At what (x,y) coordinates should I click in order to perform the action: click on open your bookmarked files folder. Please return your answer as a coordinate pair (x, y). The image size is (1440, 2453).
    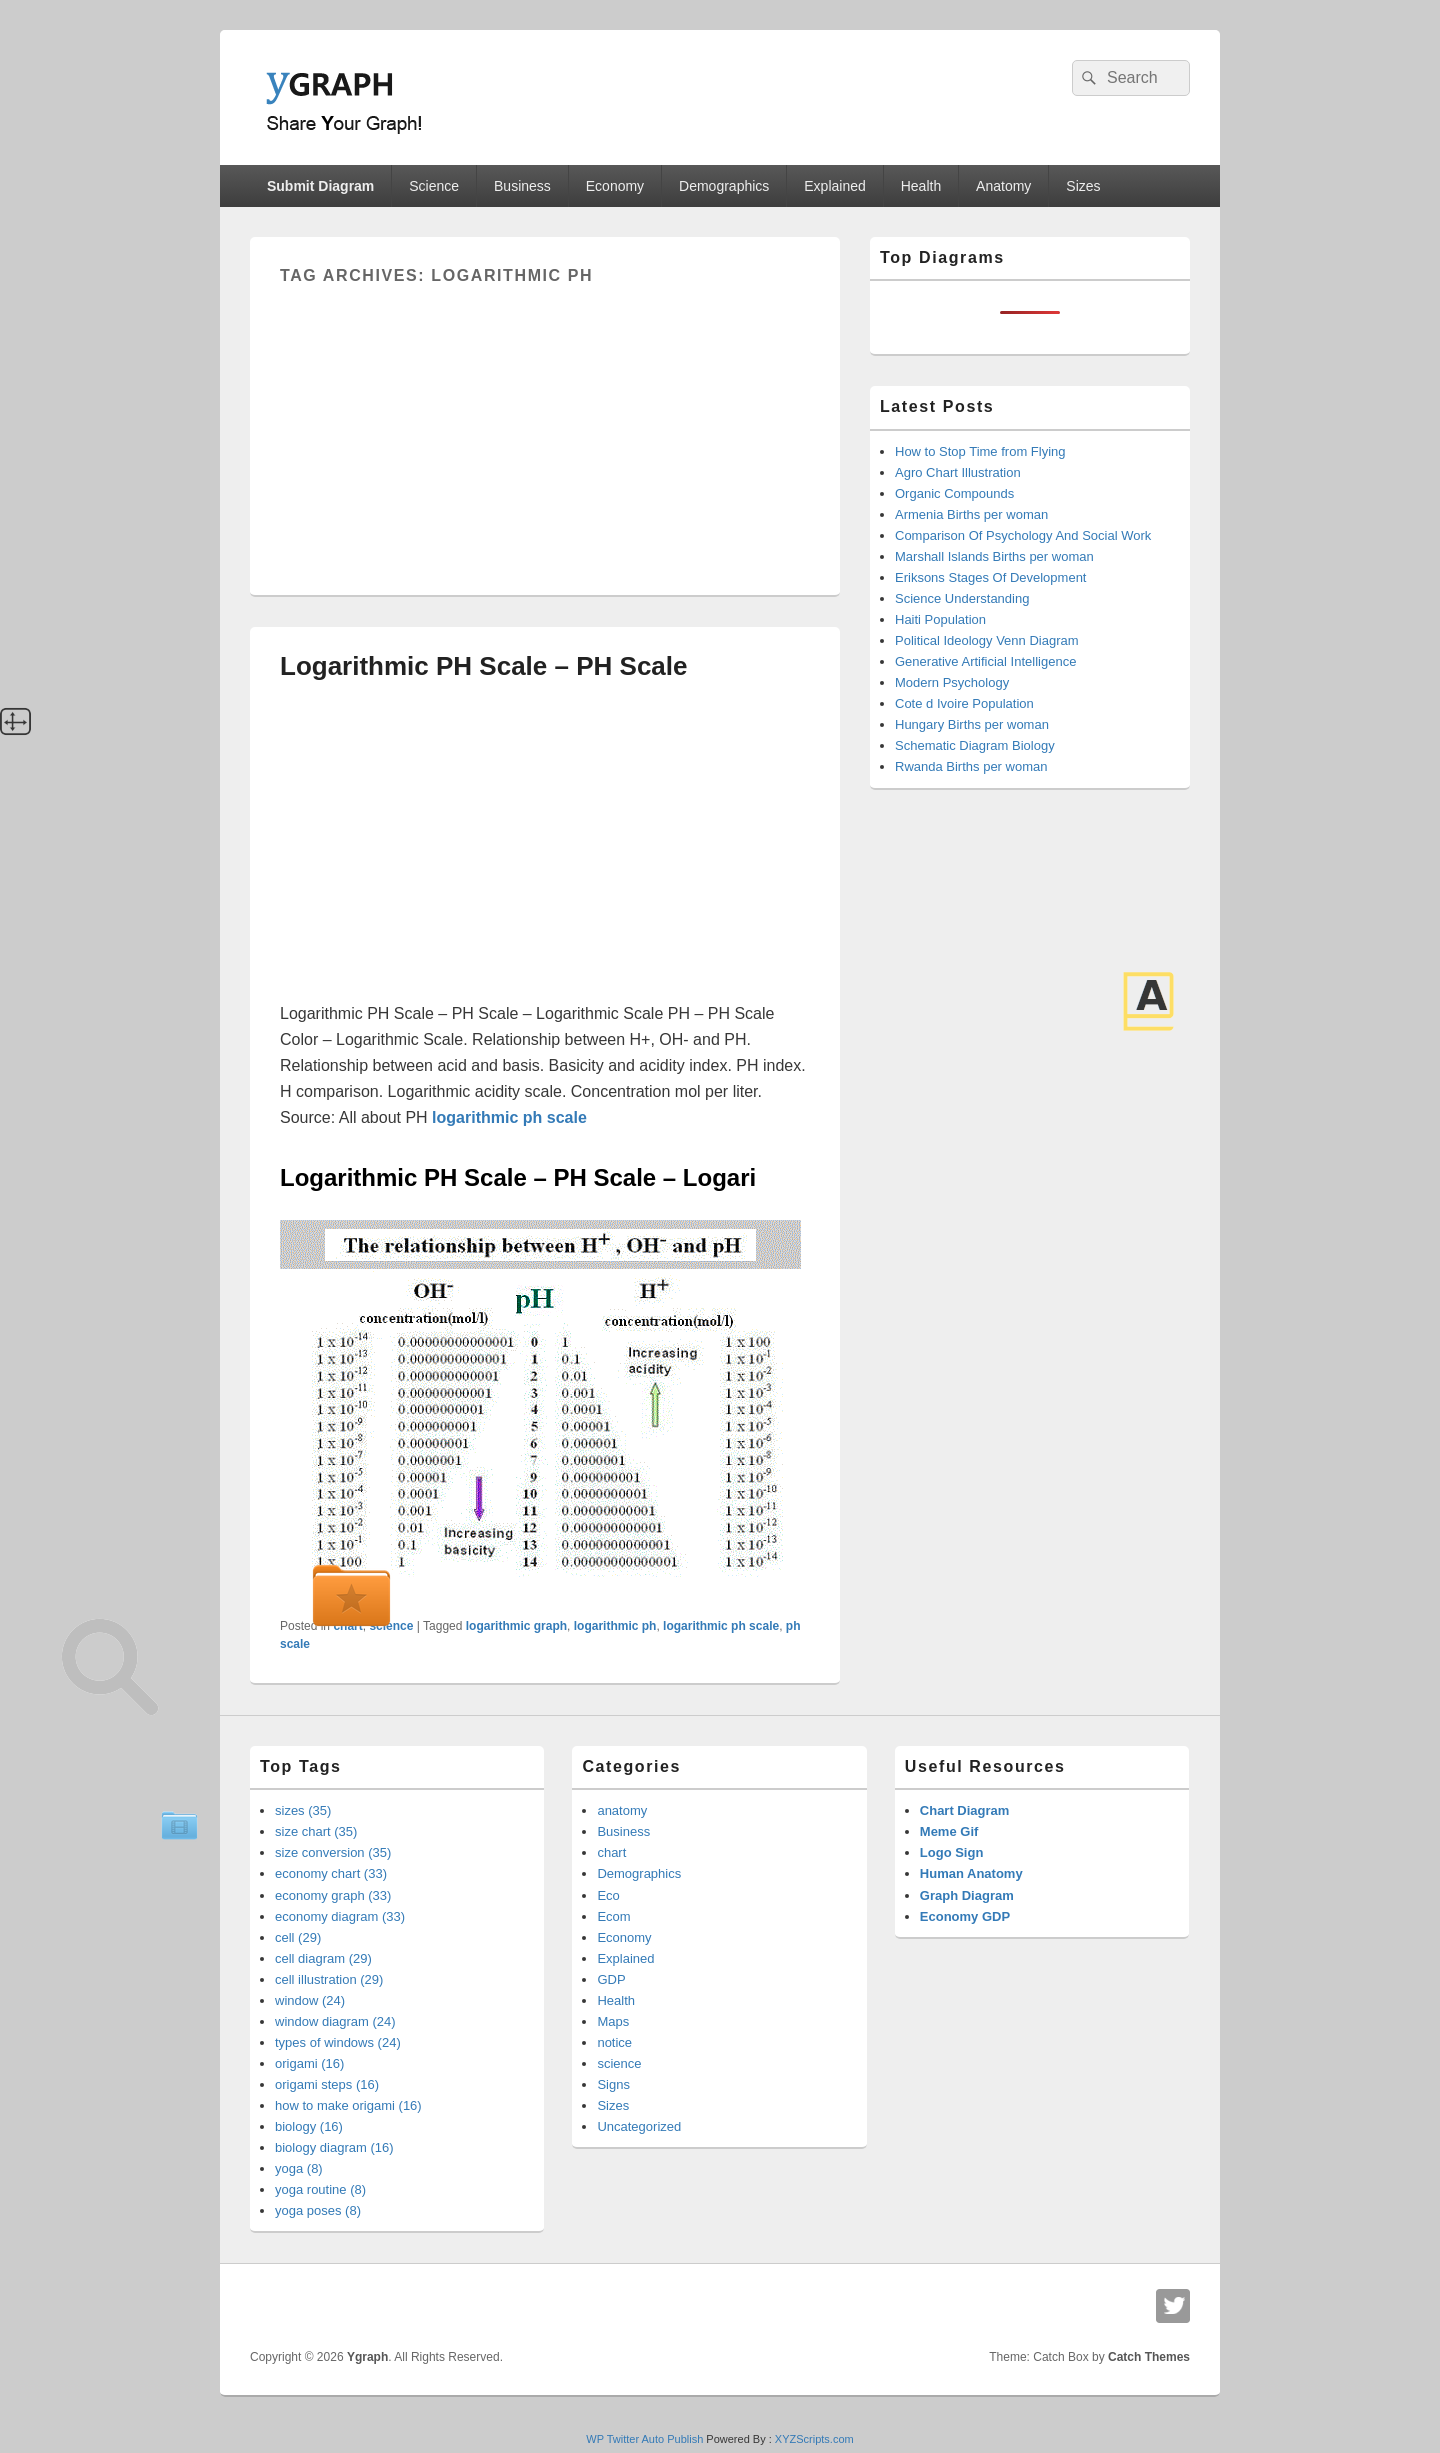
    Looking at the image, I should click on (351, 1595).